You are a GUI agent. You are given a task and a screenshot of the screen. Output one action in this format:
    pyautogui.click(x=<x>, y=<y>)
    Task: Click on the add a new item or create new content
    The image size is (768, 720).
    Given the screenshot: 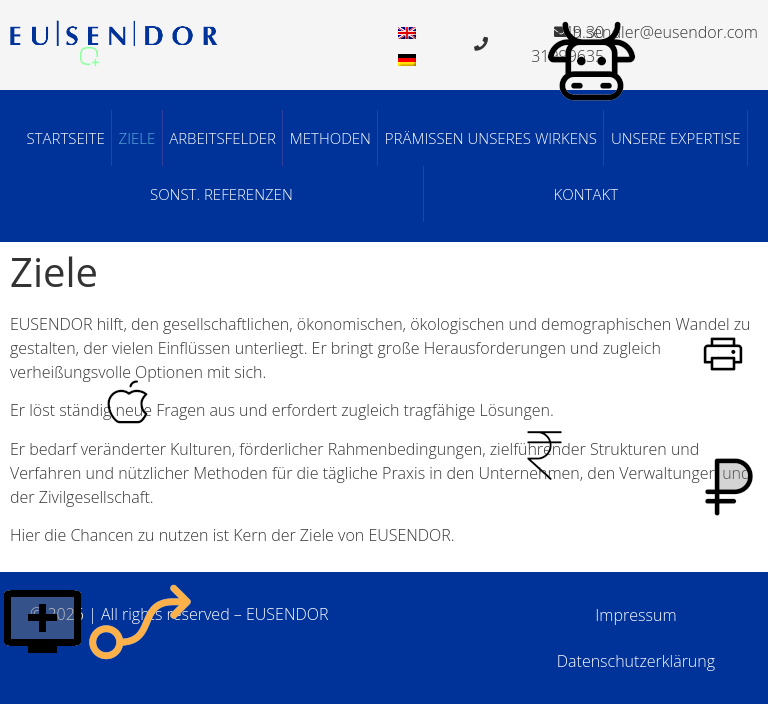 What is the action you would take?
    pyautogui.click(x=89, y=56)
    